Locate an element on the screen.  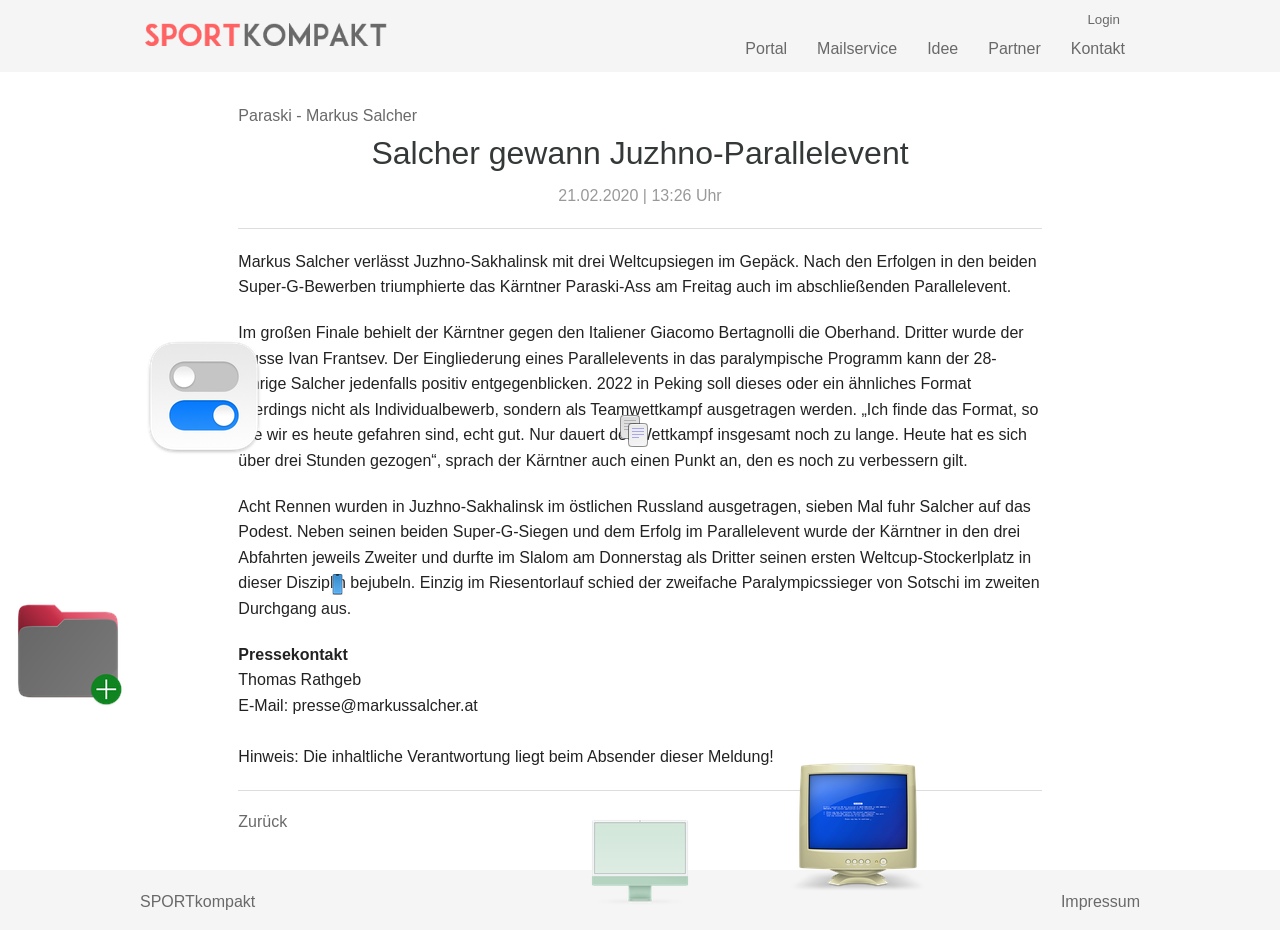
open control center to adjust system settings is located at coordinates (204, 396).